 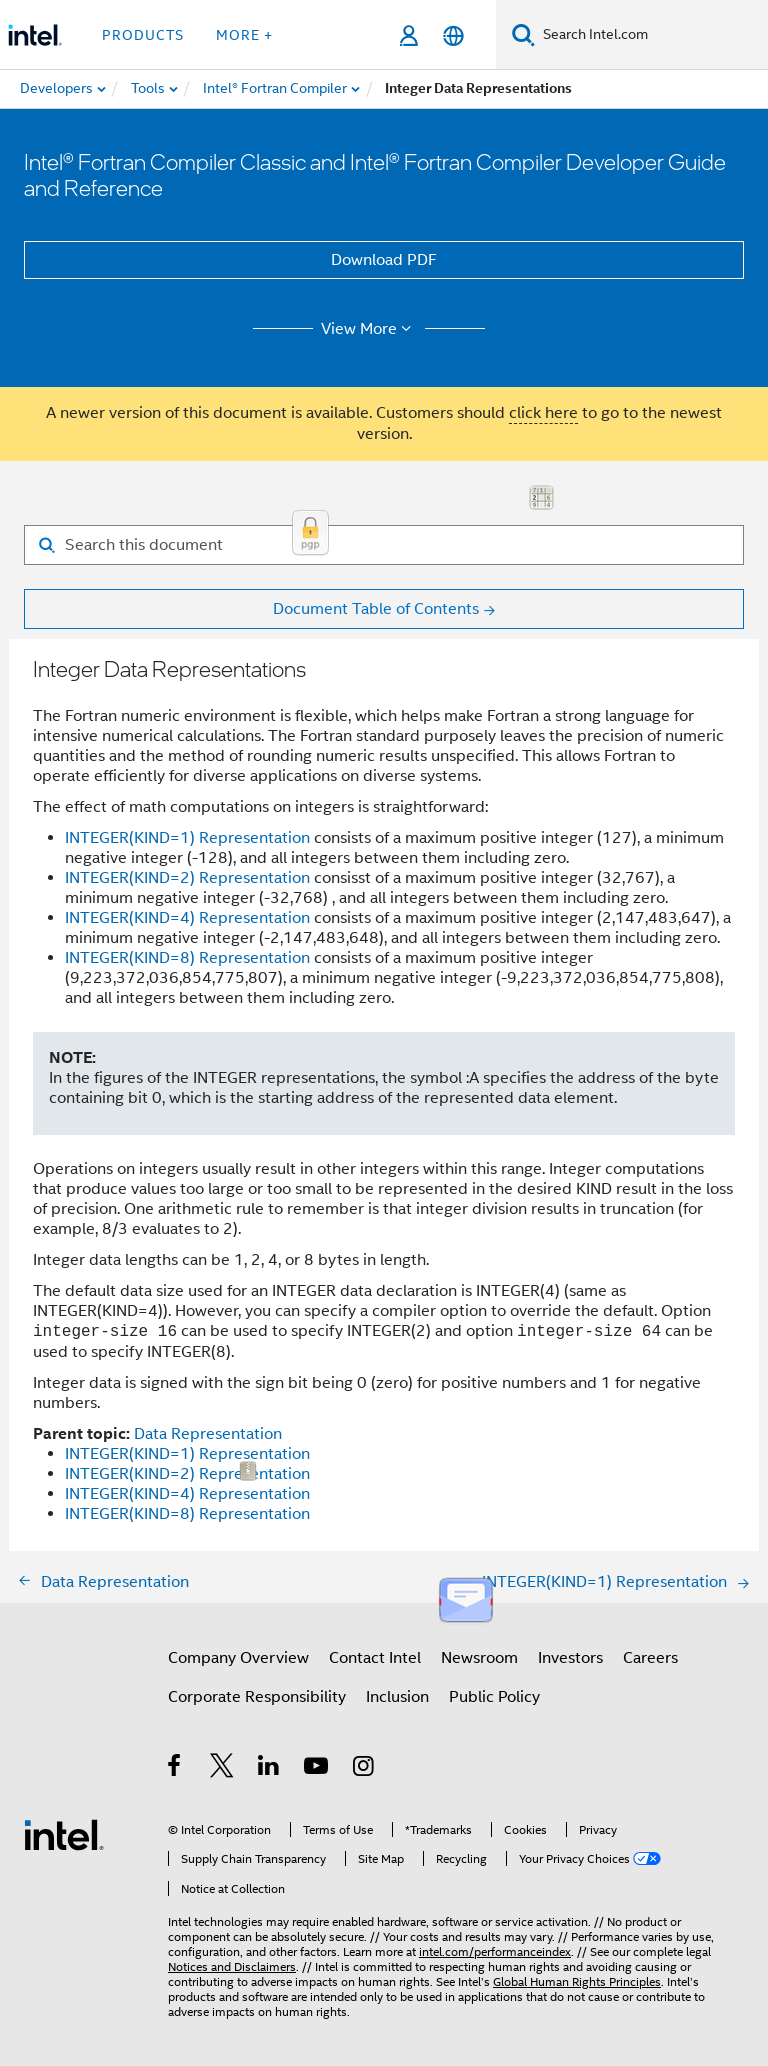 What do you see at coordinates (248, 1471) in the screenshot?
I see `open file roller archive manager` at bounding box center [248, 1471].